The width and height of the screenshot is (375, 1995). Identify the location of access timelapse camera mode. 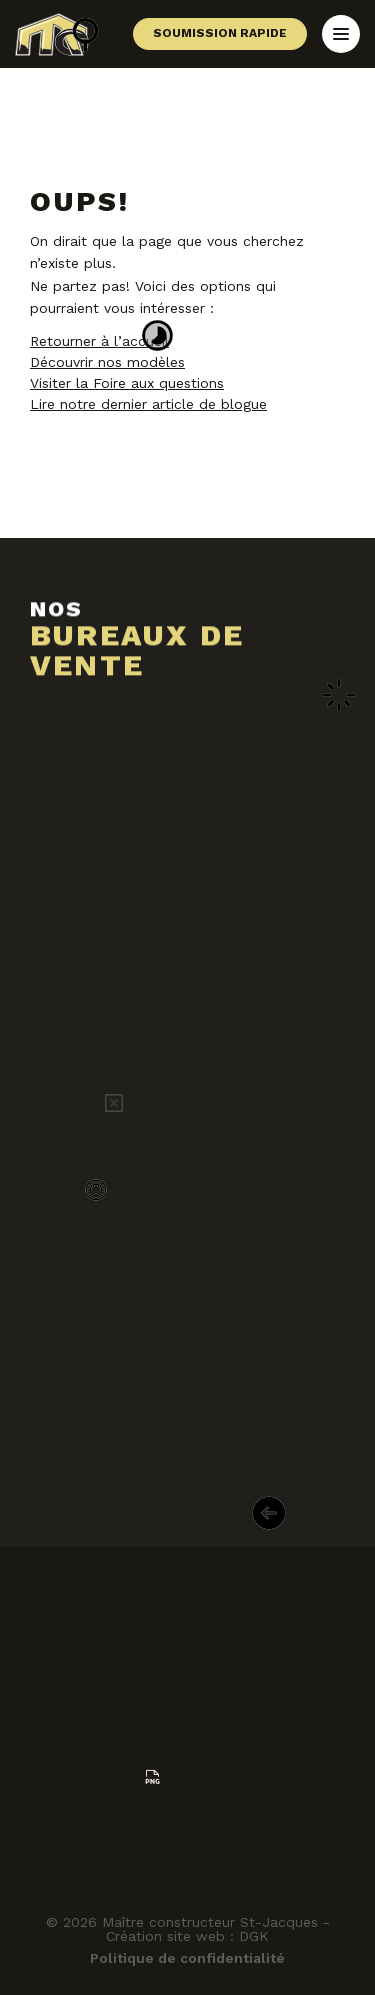
(157, 335).